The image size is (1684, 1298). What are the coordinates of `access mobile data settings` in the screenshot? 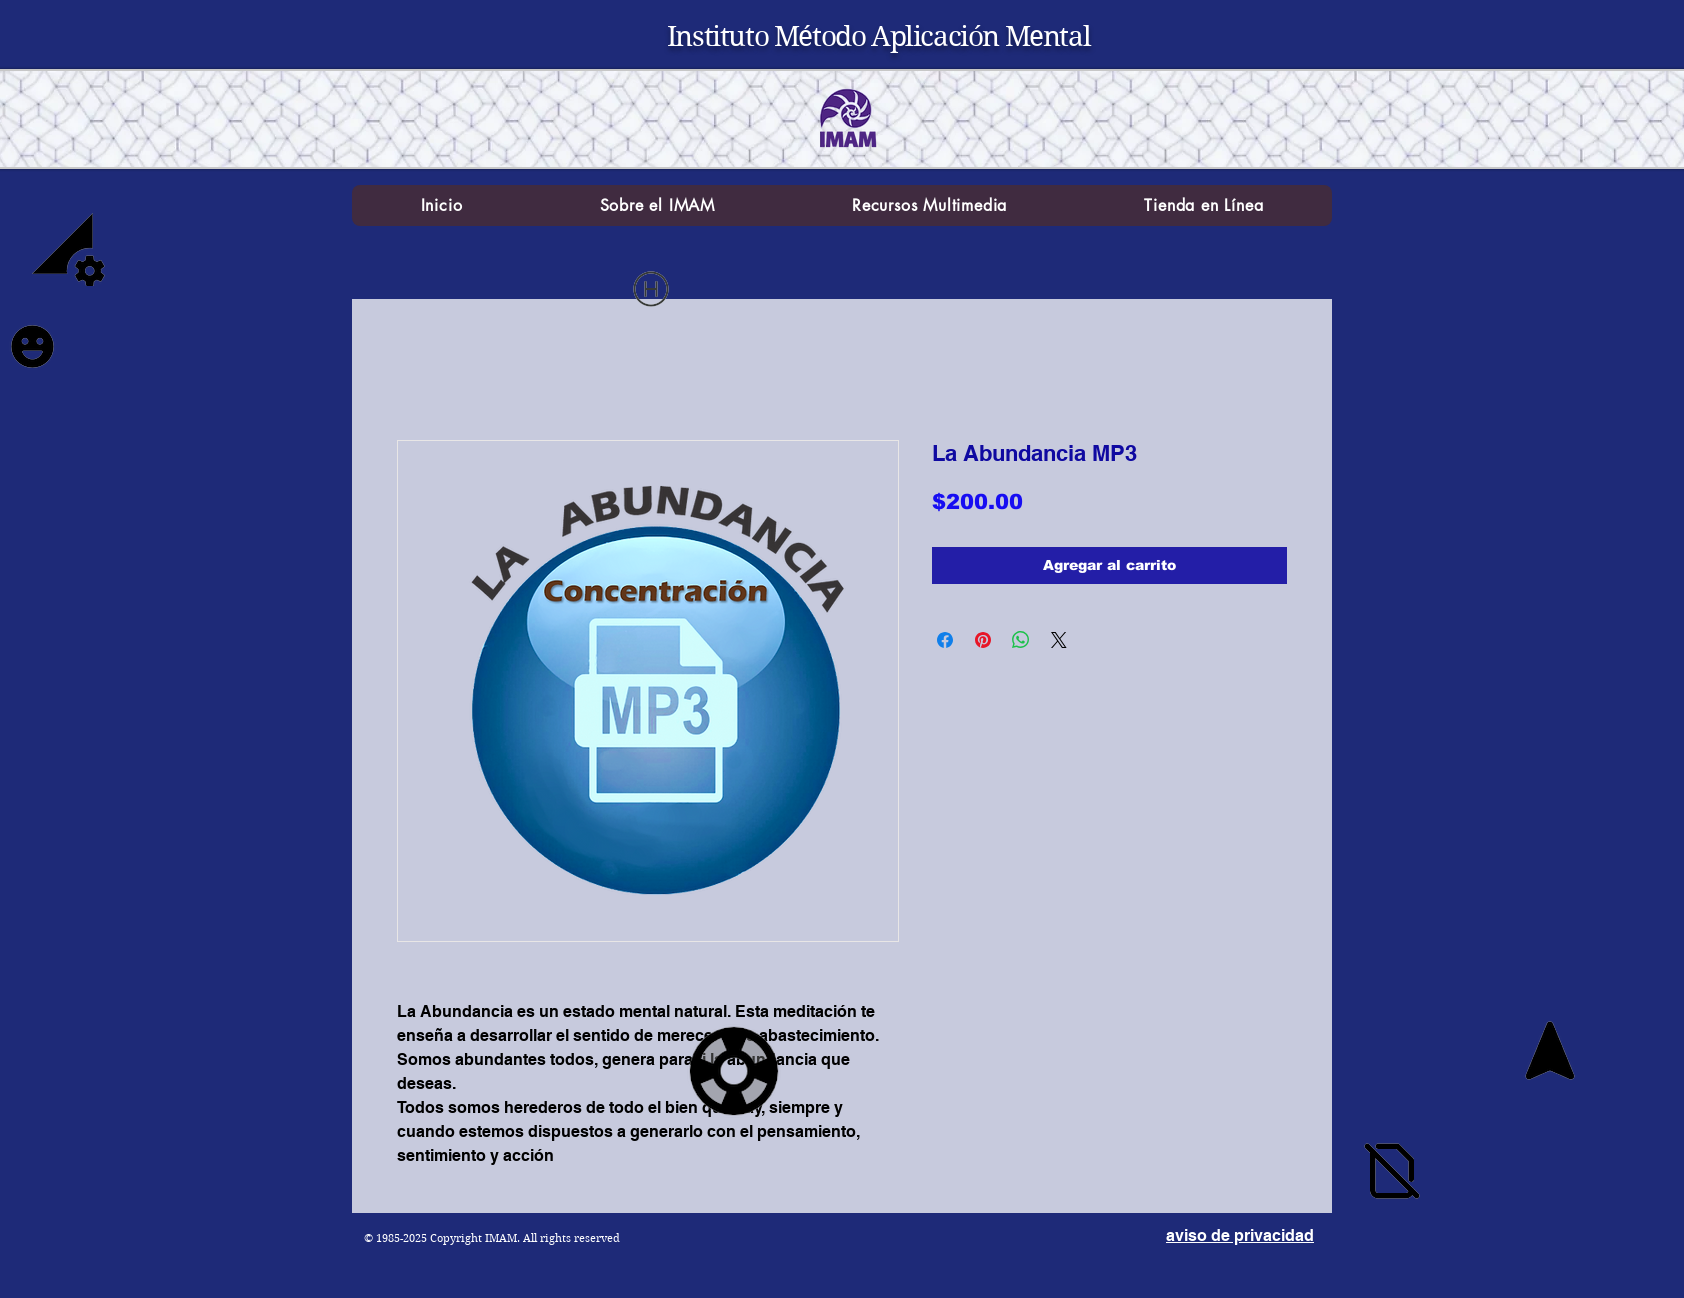 It's located at (68, 249).